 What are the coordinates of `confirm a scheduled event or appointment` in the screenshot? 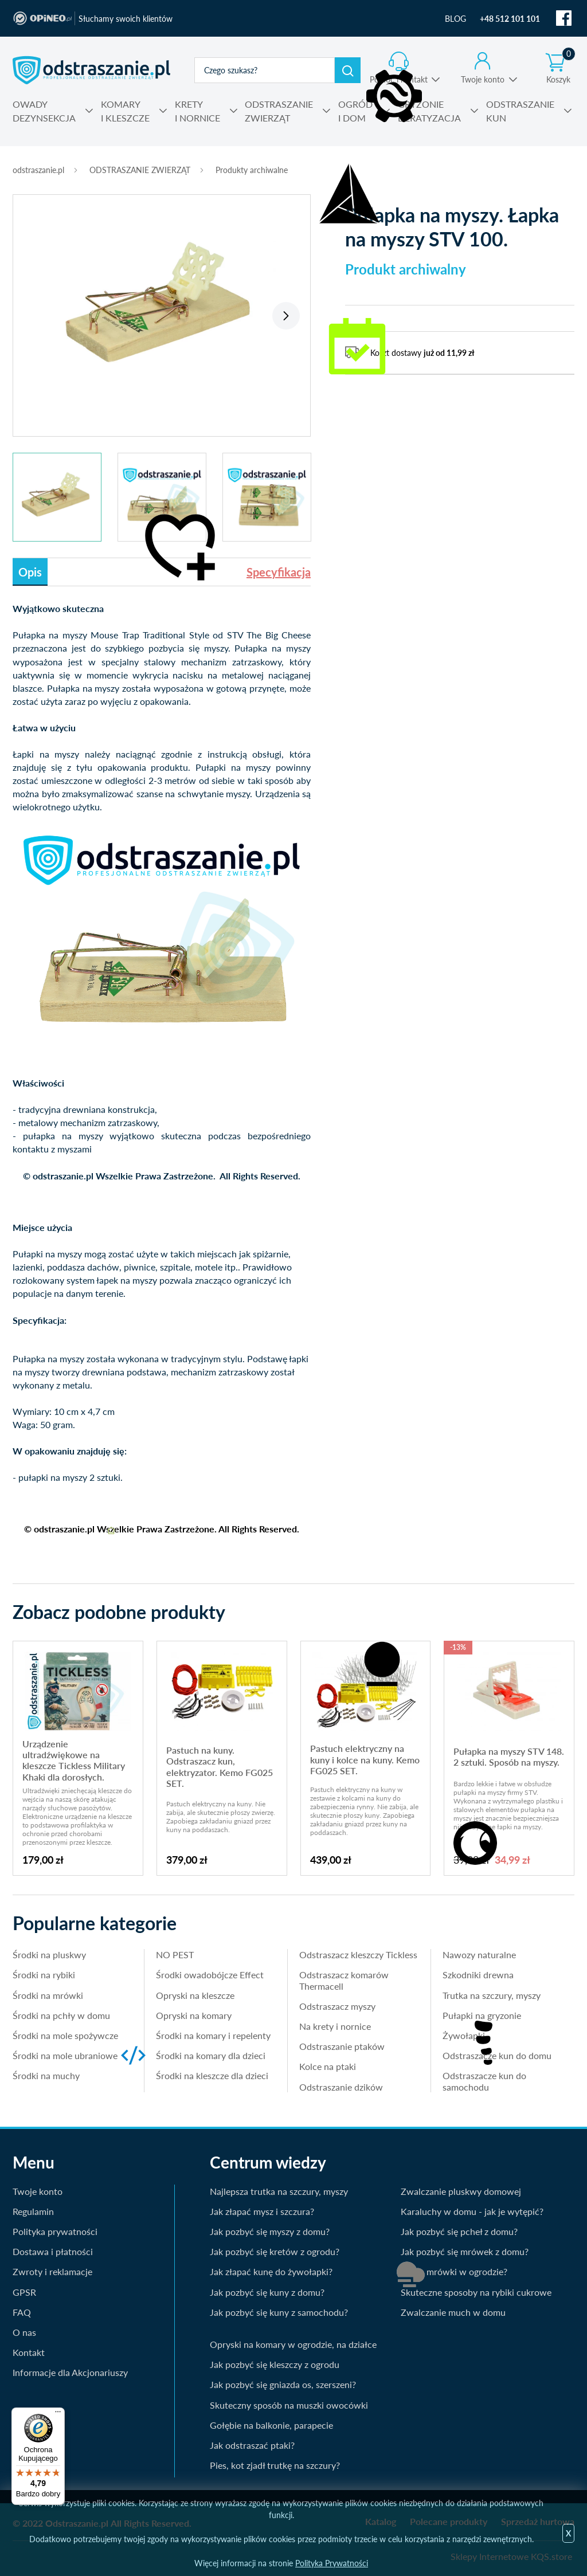 It's located at (357, 349).